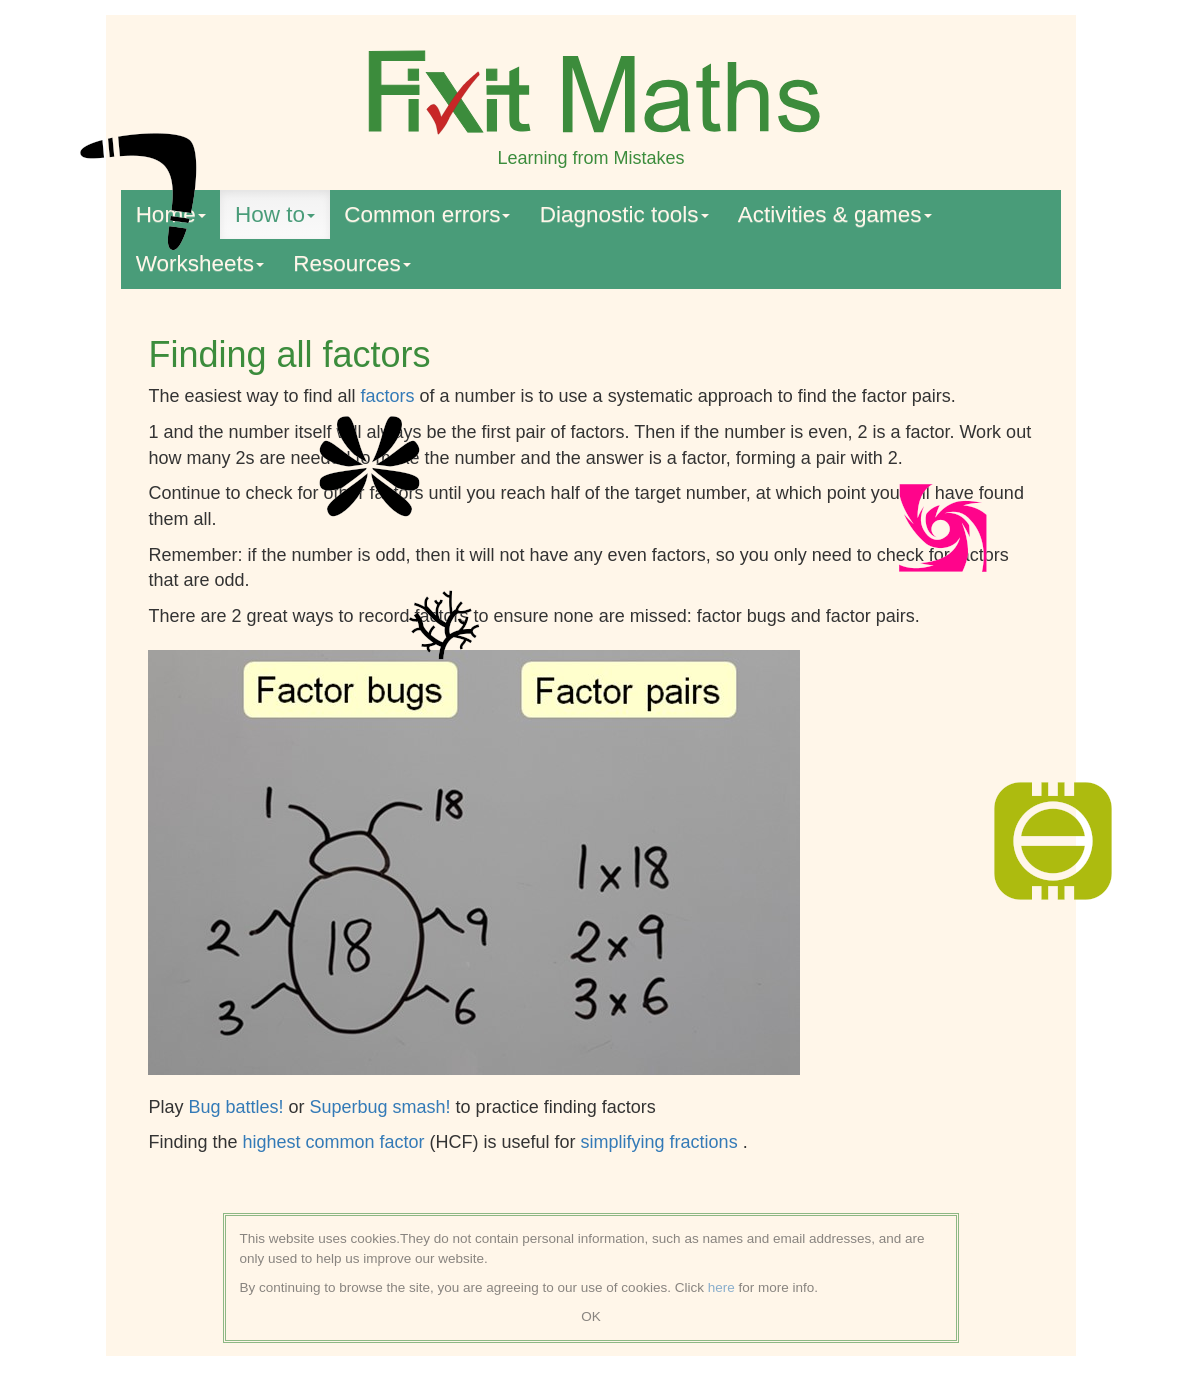  Describe the element at coordinates (943, 528) in the screenshot. I see `indicates wind or air-based ability in game` at that location.